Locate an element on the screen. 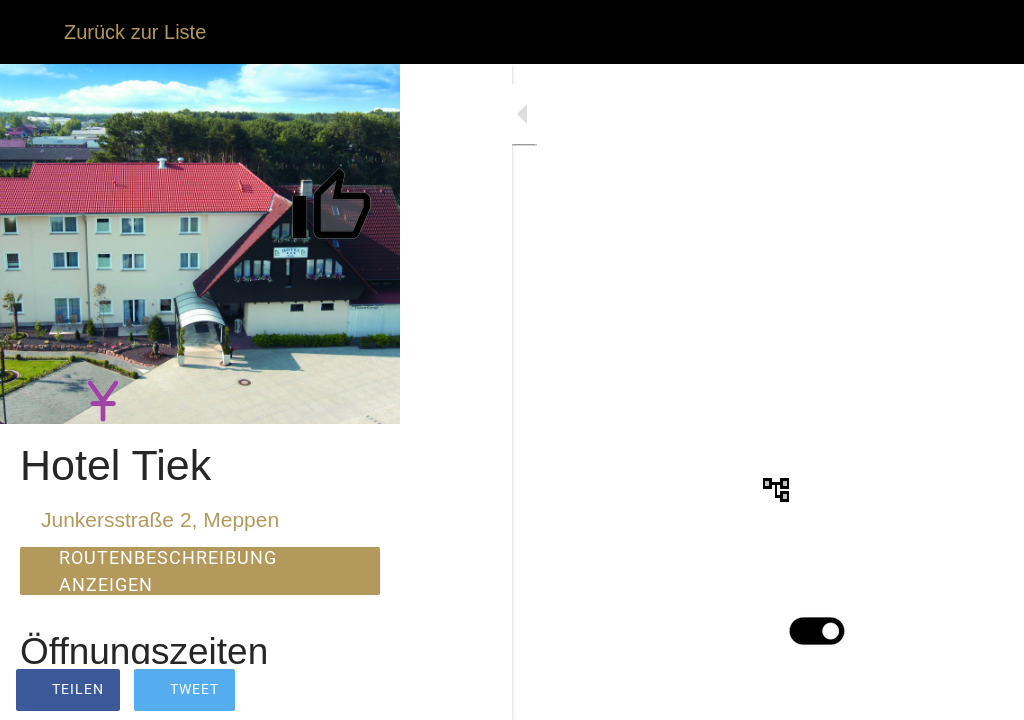 The width and height of the screenshot is (1024, 720). like or upvote content is located at coordinates (331, 206).